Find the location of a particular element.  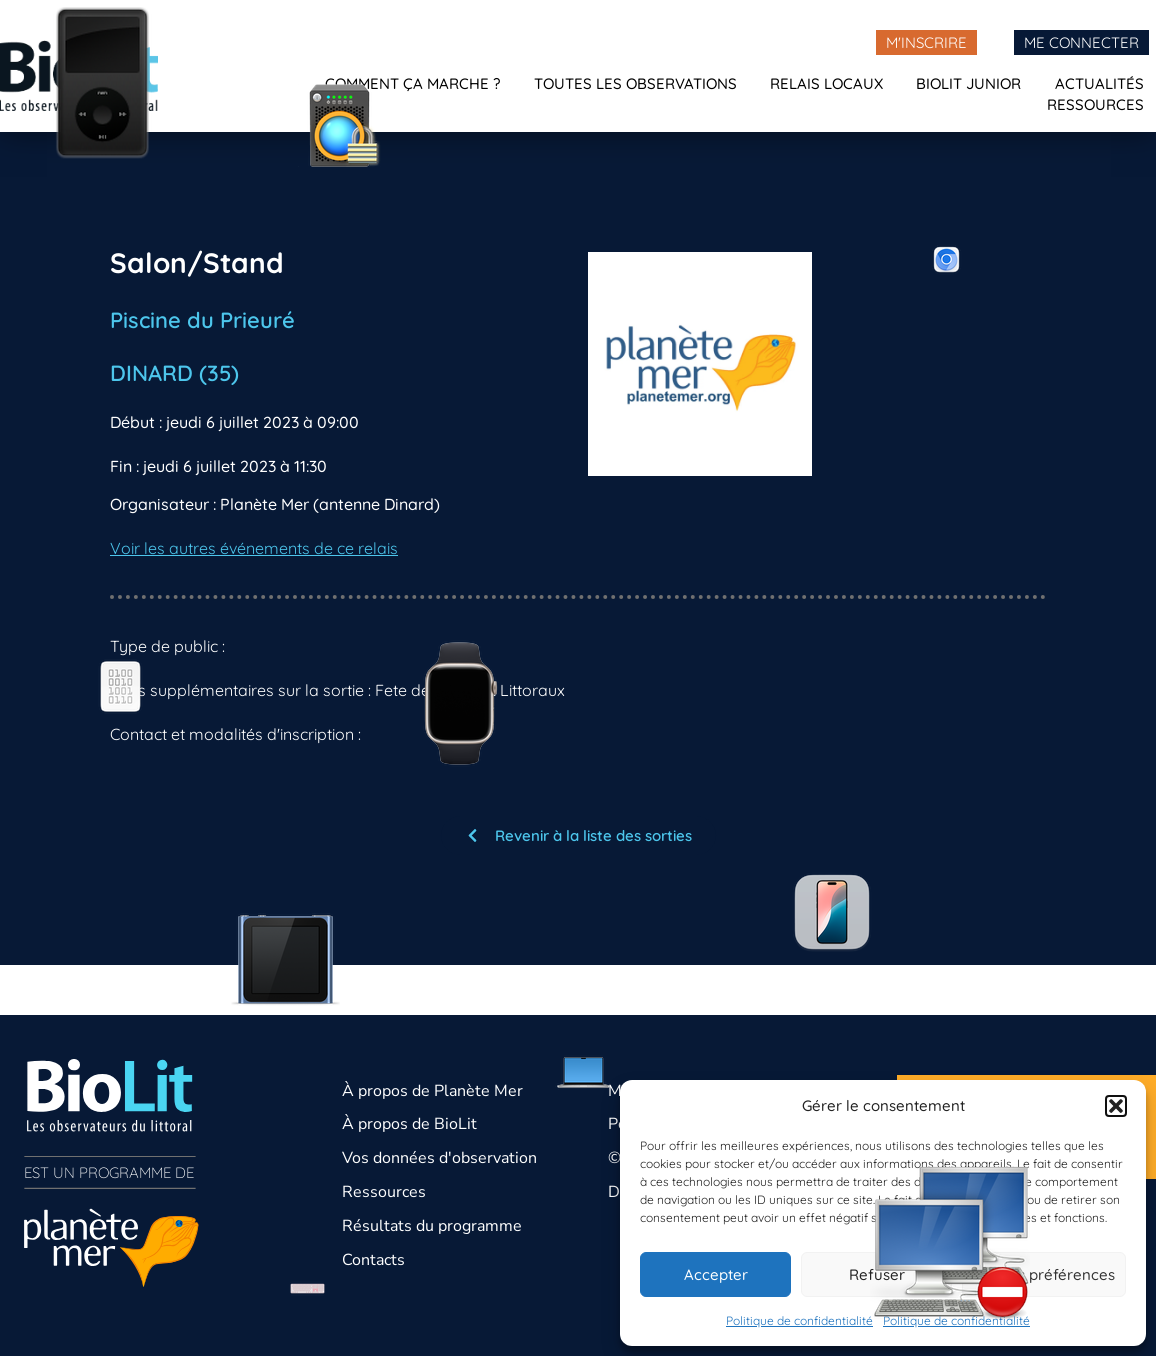

indicates a binary or raw data file is located at coordinates (120, 686).